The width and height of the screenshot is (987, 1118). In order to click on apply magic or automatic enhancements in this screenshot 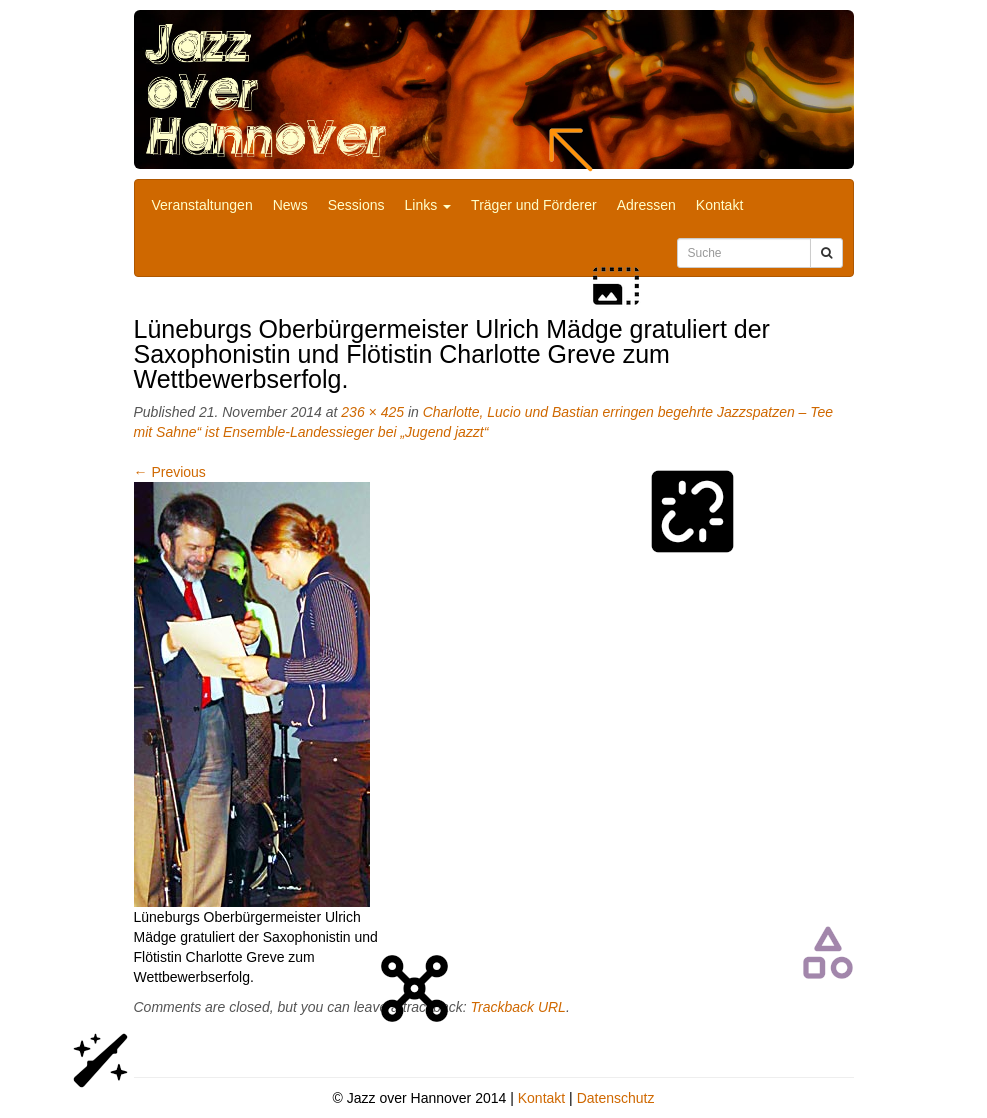, I will do `click(100, 1060)`.